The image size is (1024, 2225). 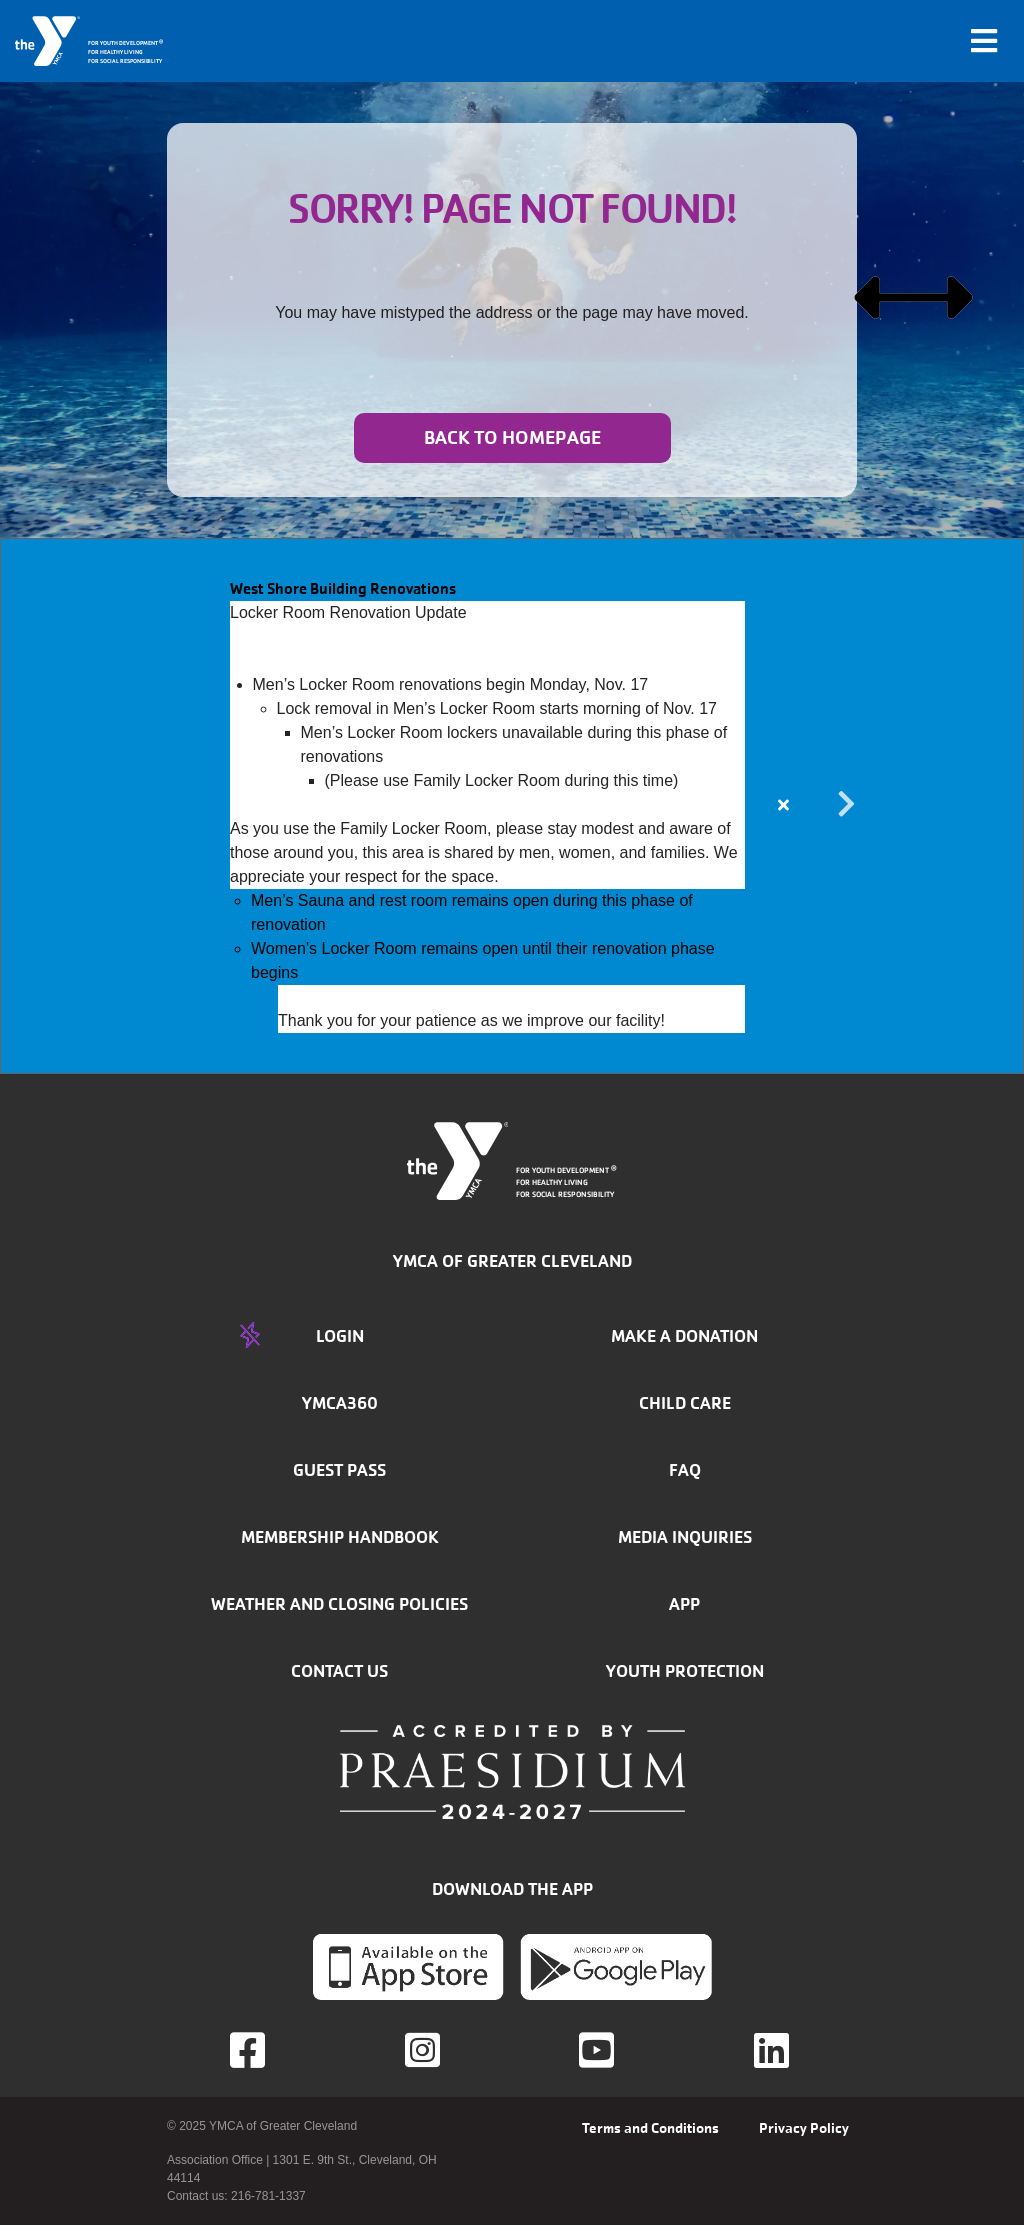 I want to click on resize element horizontally, so click(x=913, y=297).